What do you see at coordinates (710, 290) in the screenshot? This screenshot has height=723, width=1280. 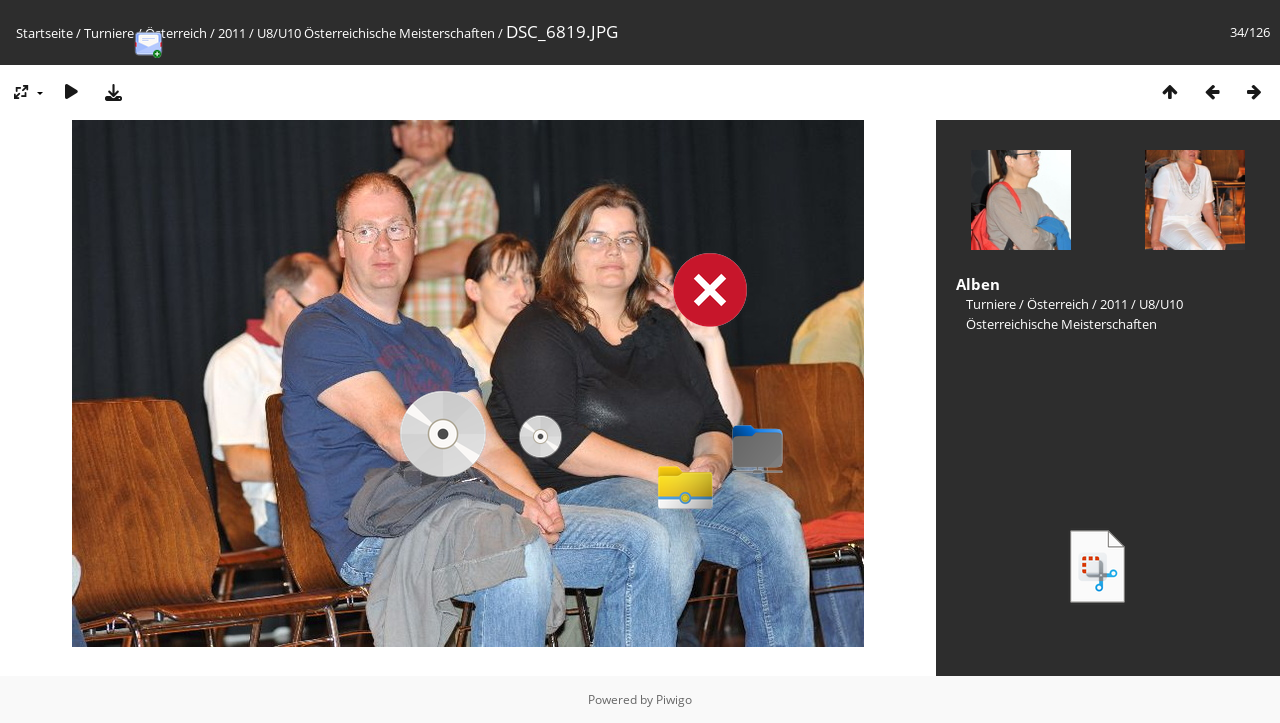 I see `cancel the current action or operation` at bounding box center [710, 290].